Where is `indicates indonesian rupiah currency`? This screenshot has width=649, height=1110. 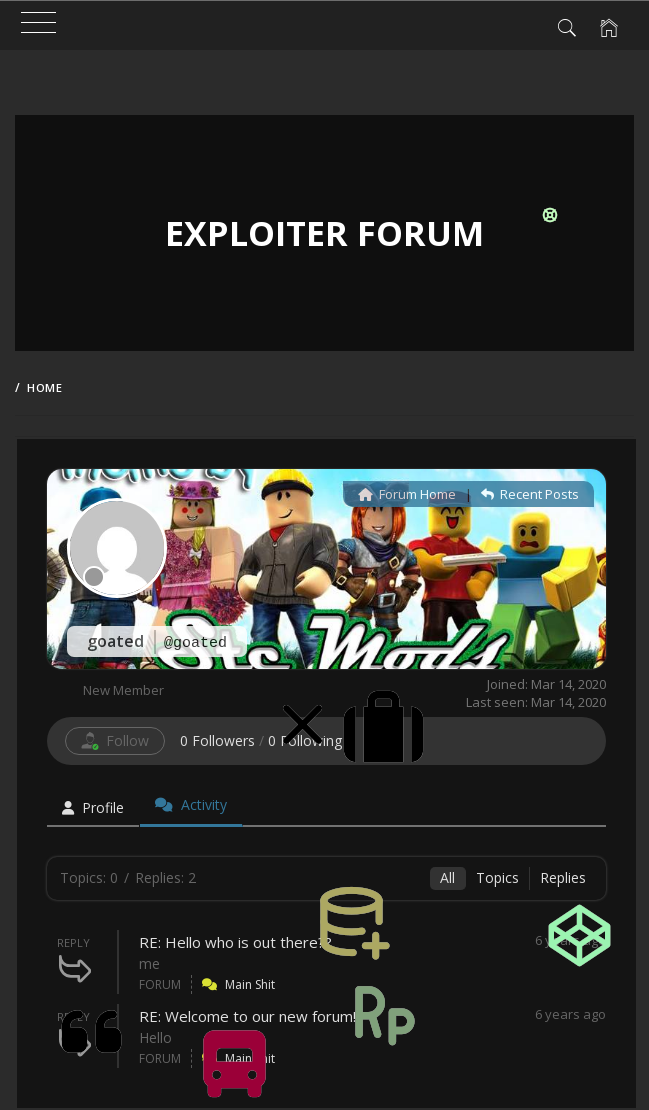 indicates indonesian rupiah currency is located at coordinates (385, 1012).